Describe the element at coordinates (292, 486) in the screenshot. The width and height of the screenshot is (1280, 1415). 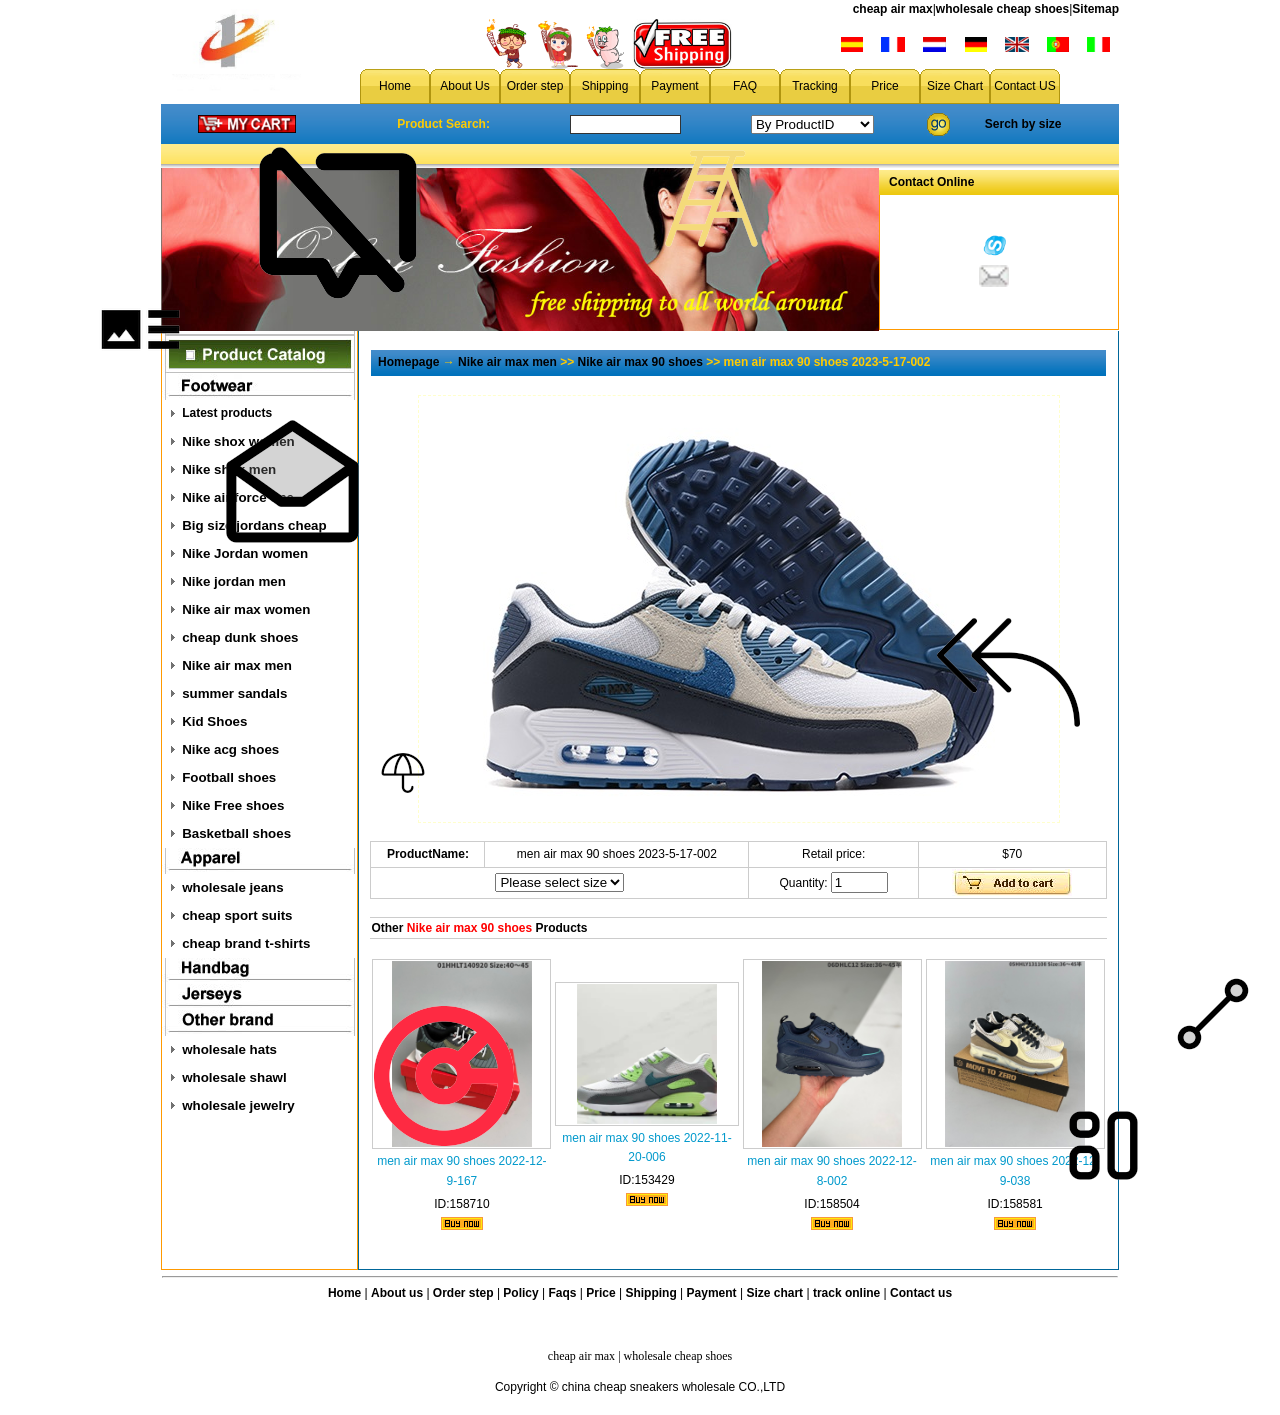
I see `view open or read mail` at that location.